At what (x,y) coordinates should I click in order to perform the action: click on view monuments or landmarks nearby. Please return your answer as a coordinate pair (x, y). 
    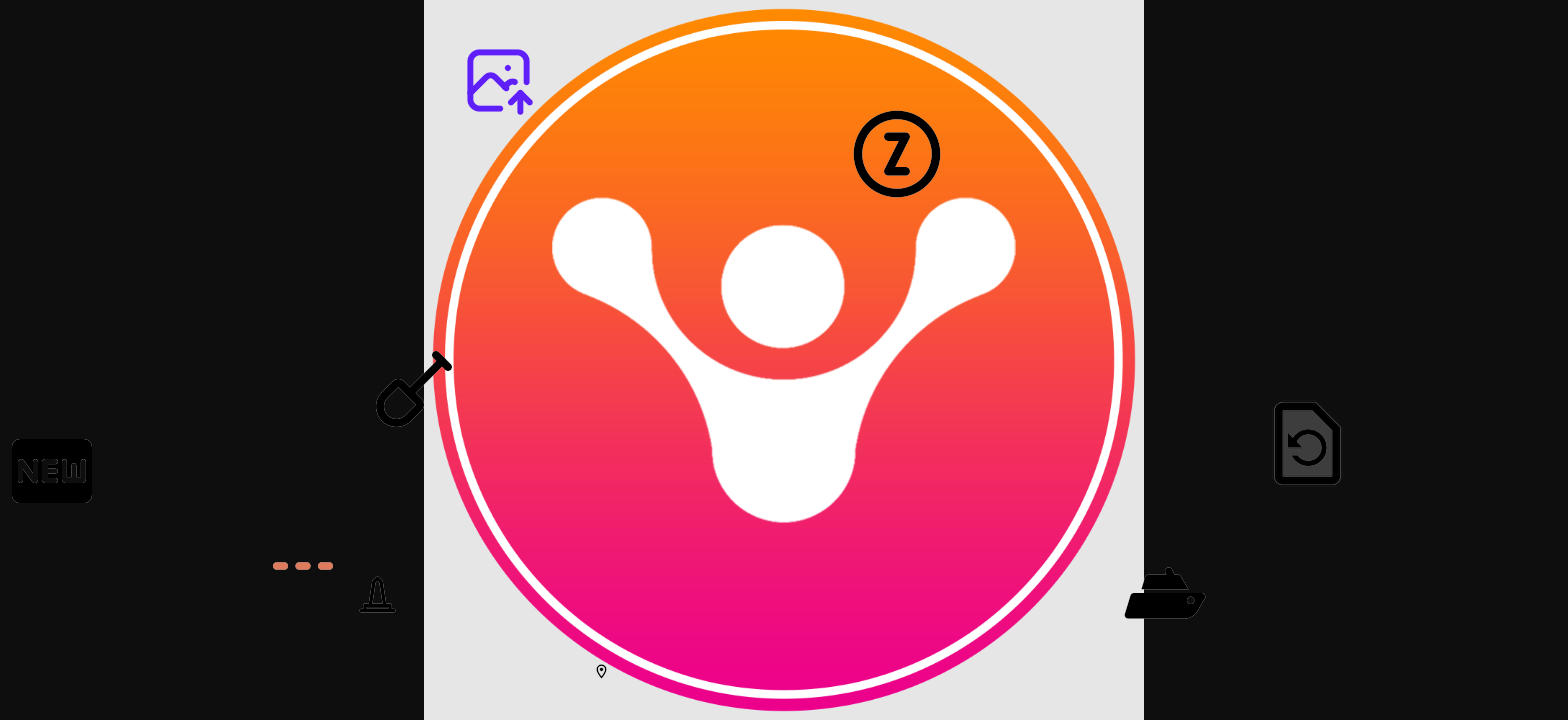
    Looking at the image, I should click on (377, 594).